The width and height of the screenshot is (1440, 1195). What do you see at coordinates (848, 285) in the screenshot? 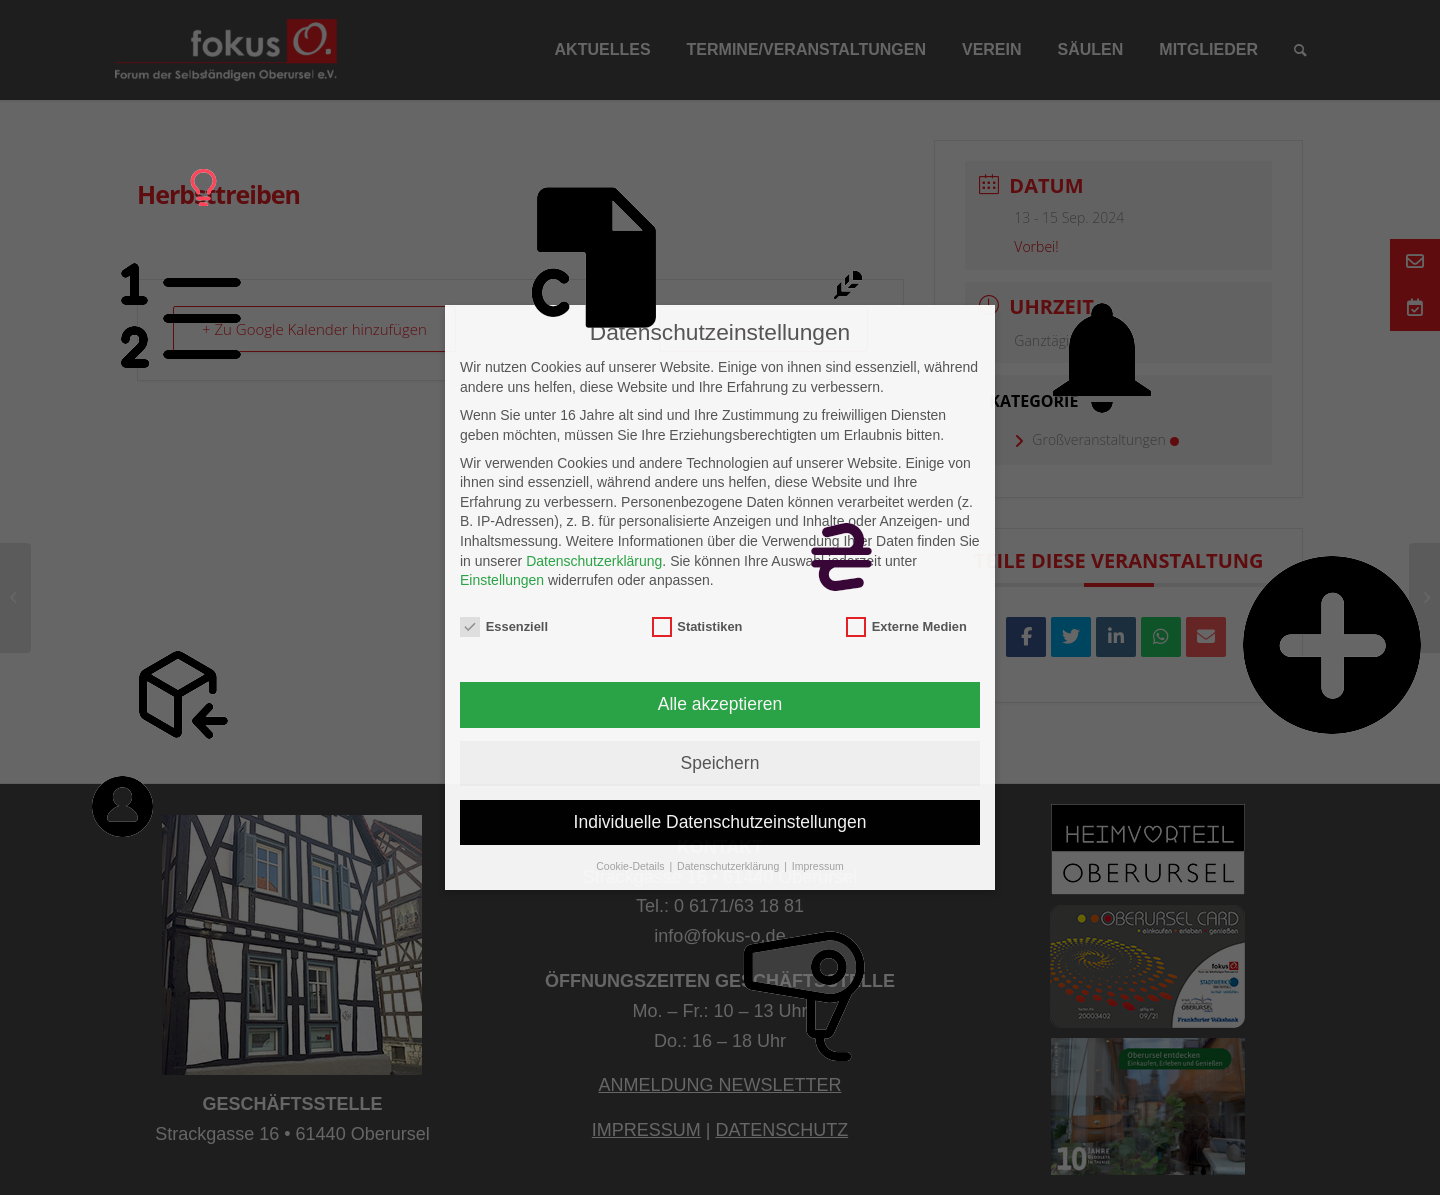
I see `compose a new post or message` at bounding box center [848, 285].